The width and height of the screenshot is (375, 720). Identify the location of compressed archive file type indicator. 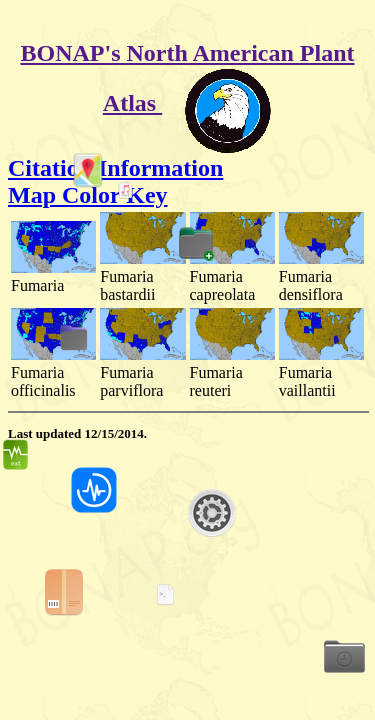
(64, 592).